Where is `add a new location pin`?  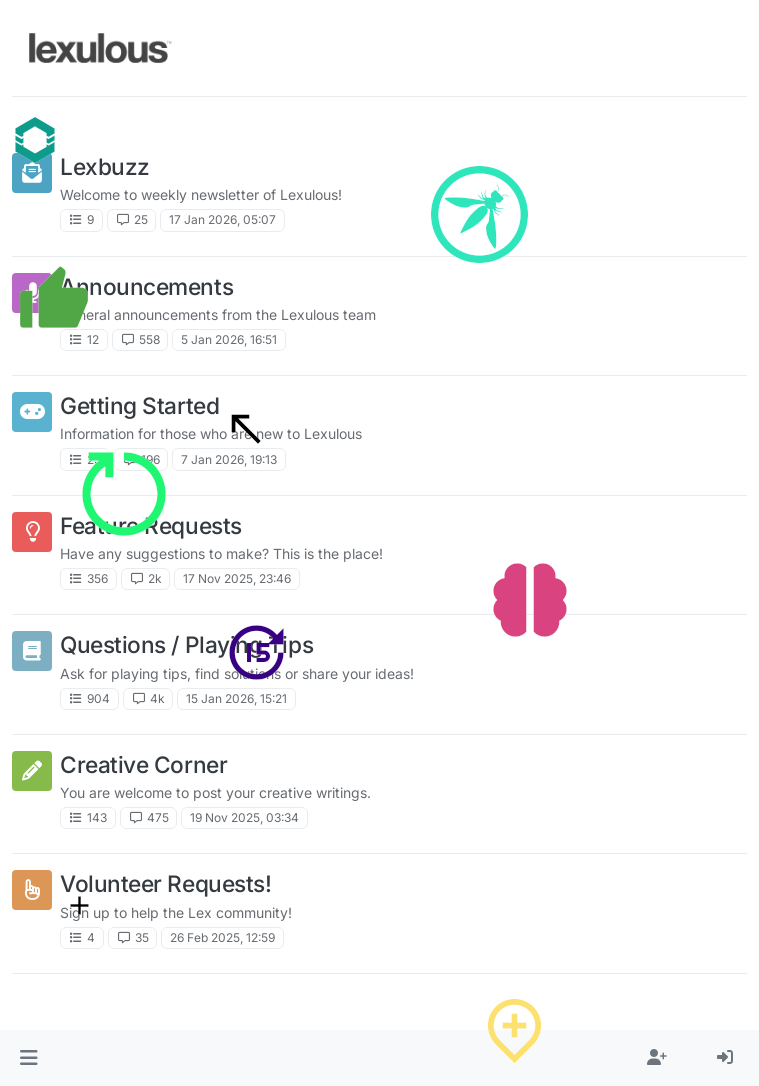
add a new location pin is located at coordinates (514, 1028).